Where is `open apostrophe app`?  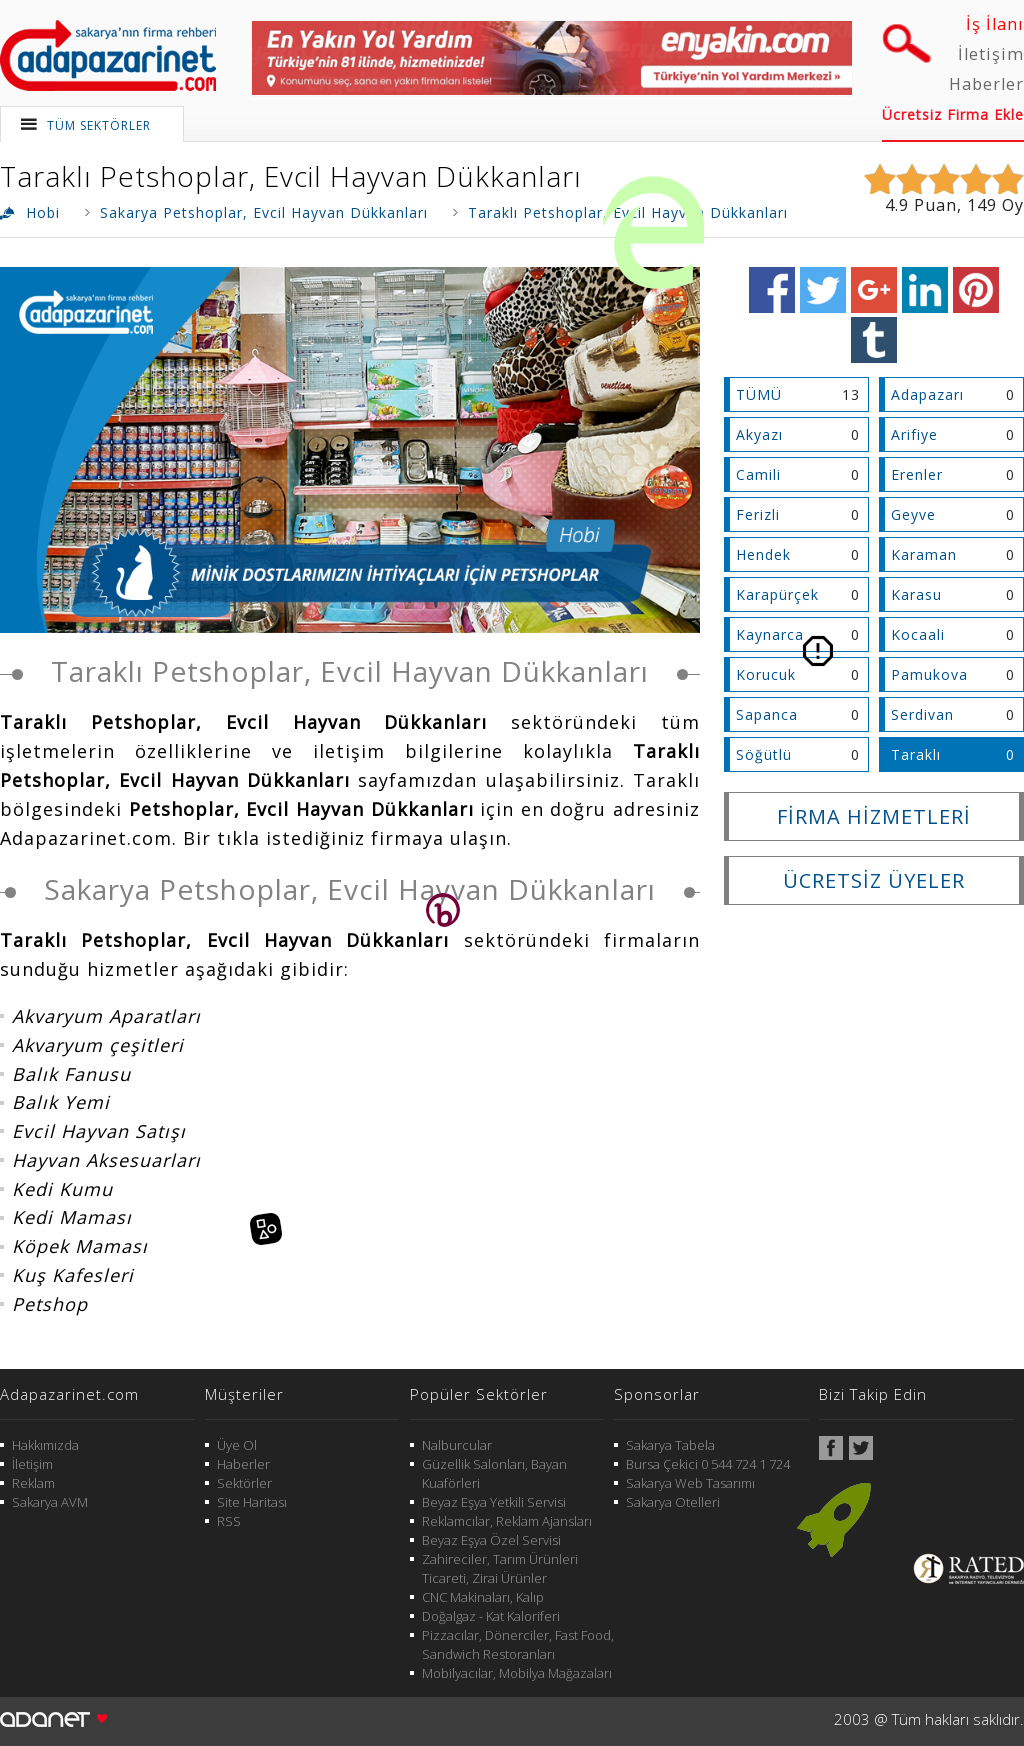 open apostrophe app is located at coordinates (266, 1229).